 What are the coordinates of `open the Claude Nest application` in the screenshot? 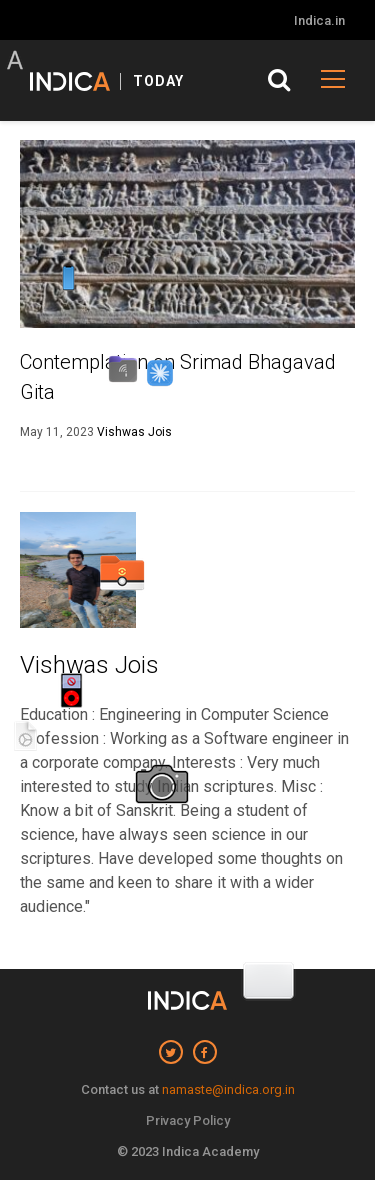 It's located at (160, 373).